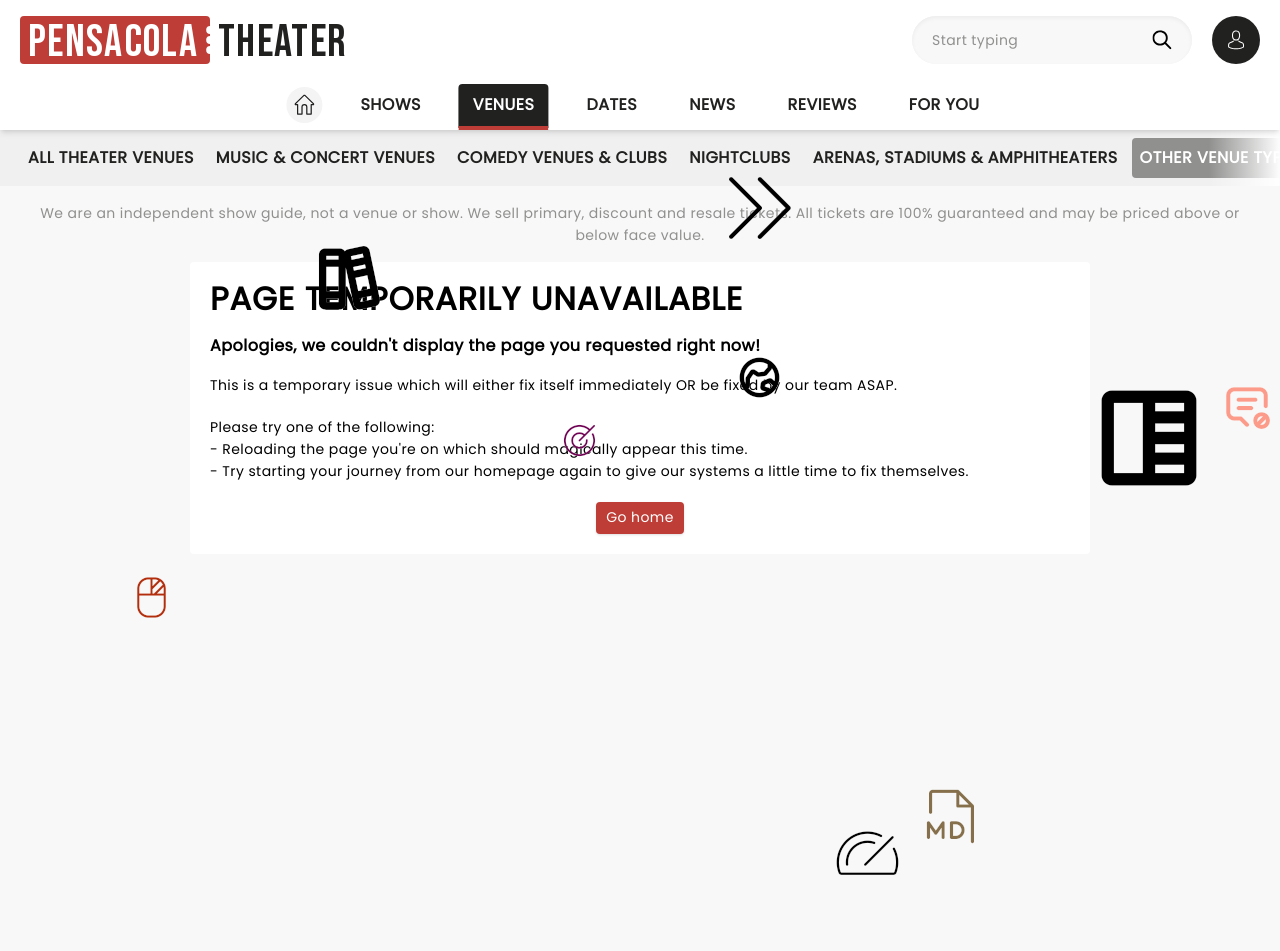 The image size is (1280, 951). Describe the element at coordinates (579, 440) in the screenshot. I see `set a goal or target` at that location.